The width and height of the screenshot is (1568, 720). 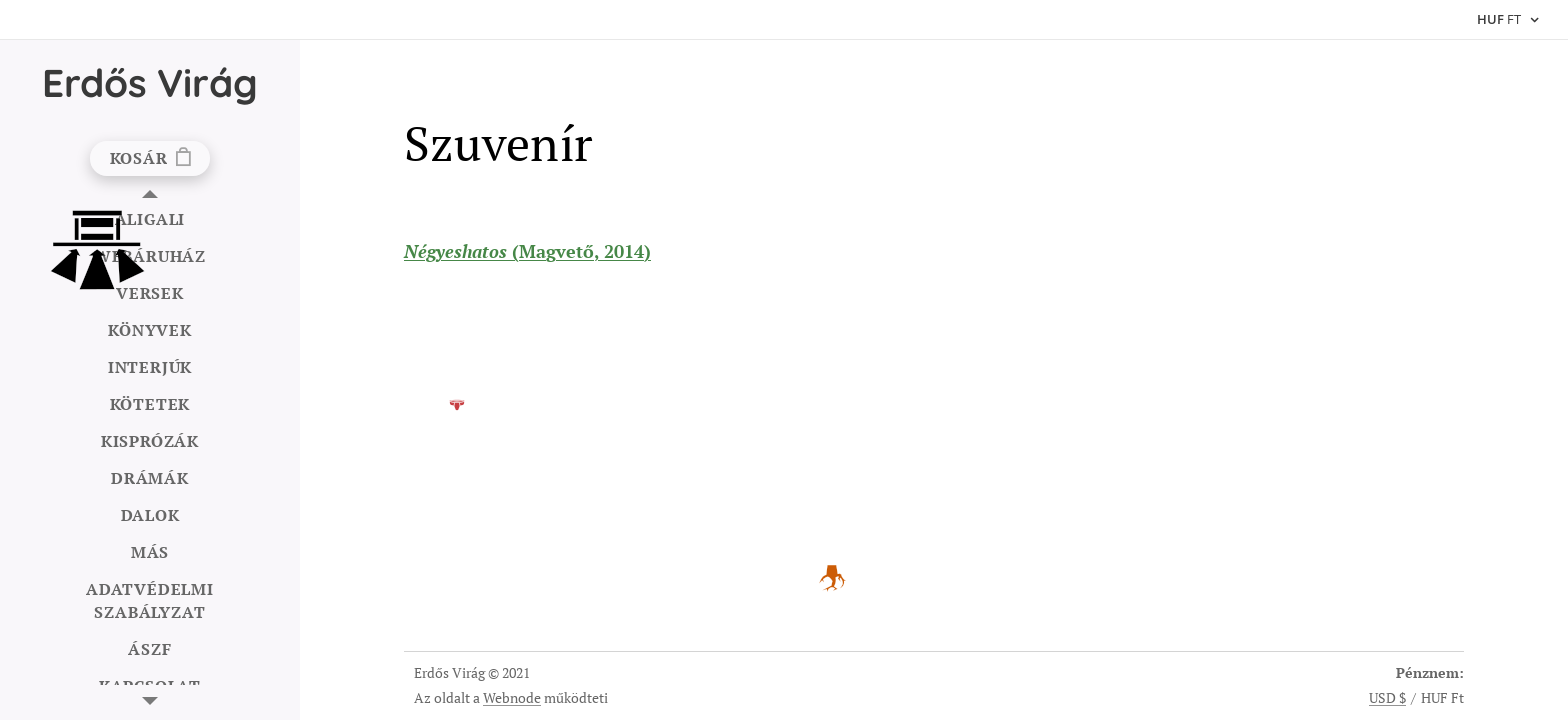 I want to click on view root system or underground elements, so click(x=832, y=578).